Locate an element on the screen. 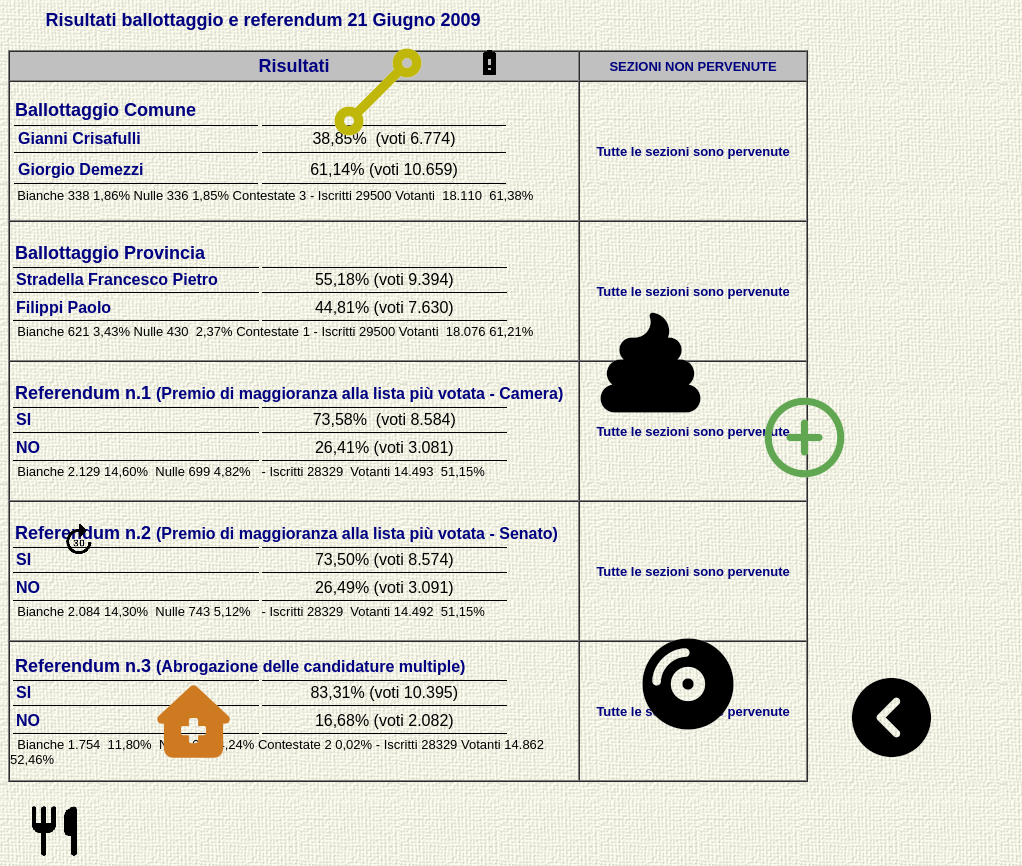 This screenshot has width=1022, height=866. draw a straight line between two points is located at coordinates (378, 92).